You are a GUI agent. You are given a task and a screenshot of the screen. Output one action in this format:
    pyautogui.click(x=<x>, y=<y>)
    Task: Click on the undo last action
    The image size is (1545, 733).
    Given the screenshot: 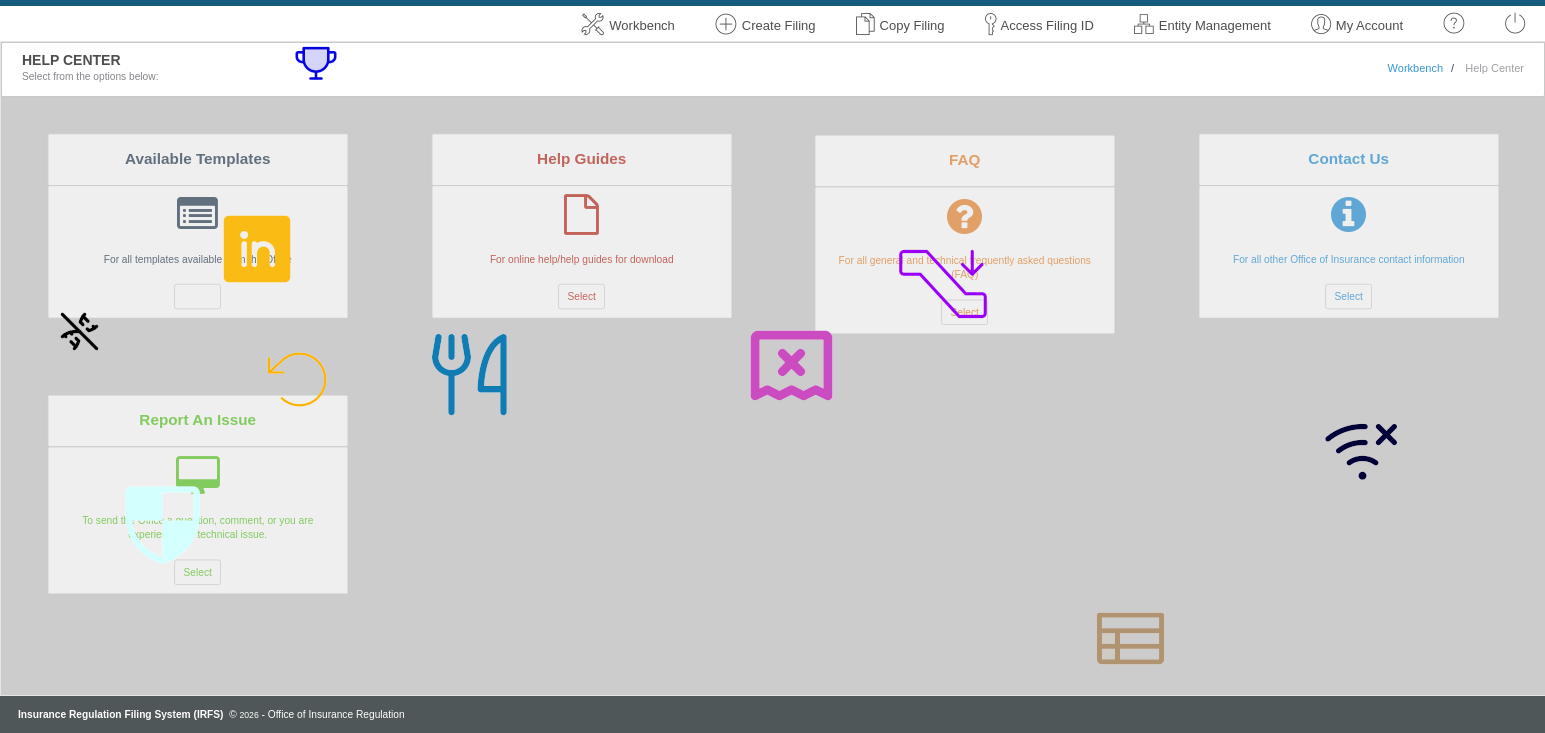 What is the action you would take?
    pyautogui.click(x=299, y=379)
    